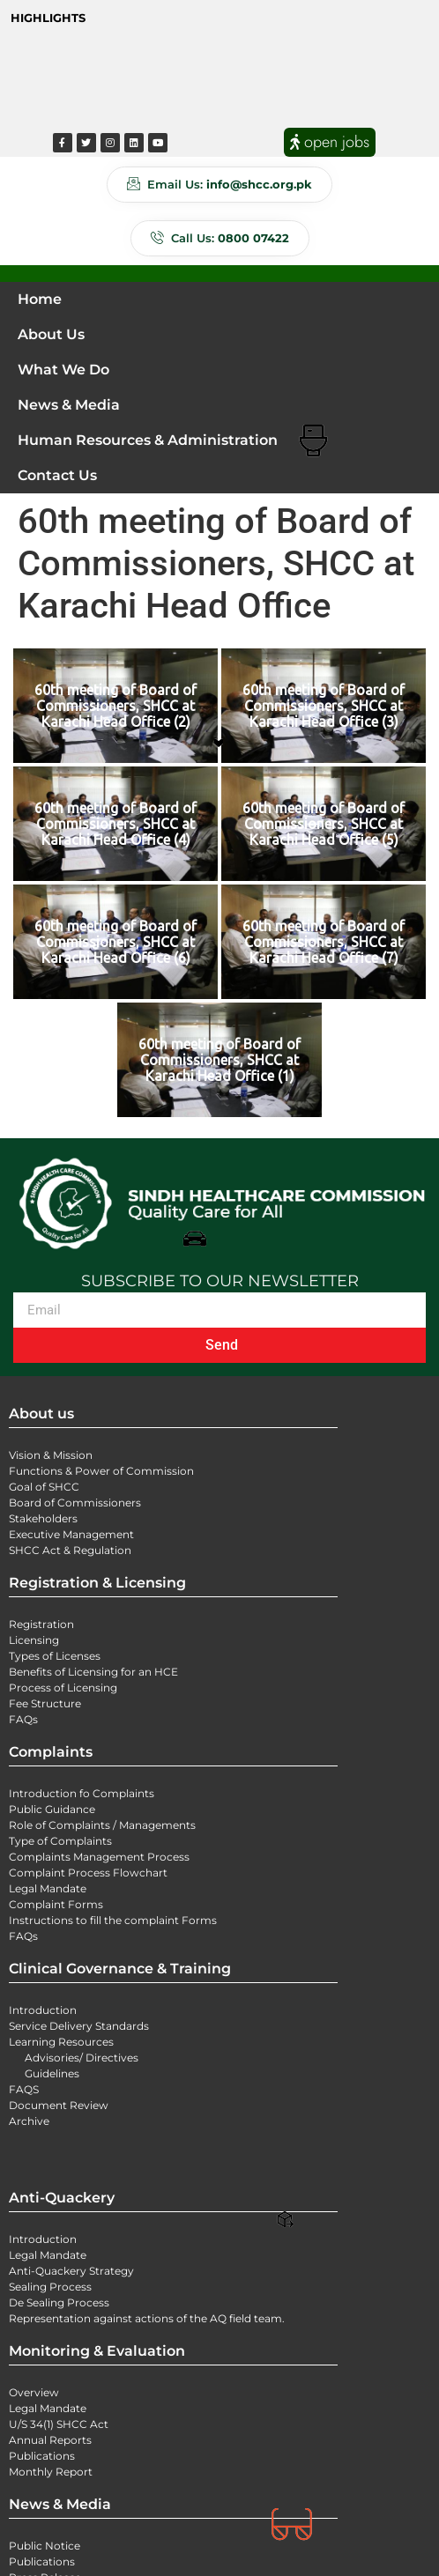 The image size is (439, 2576). Describe the element at coordinates (285, 2219) in the screenshot. I see `export or send a package` at that location.